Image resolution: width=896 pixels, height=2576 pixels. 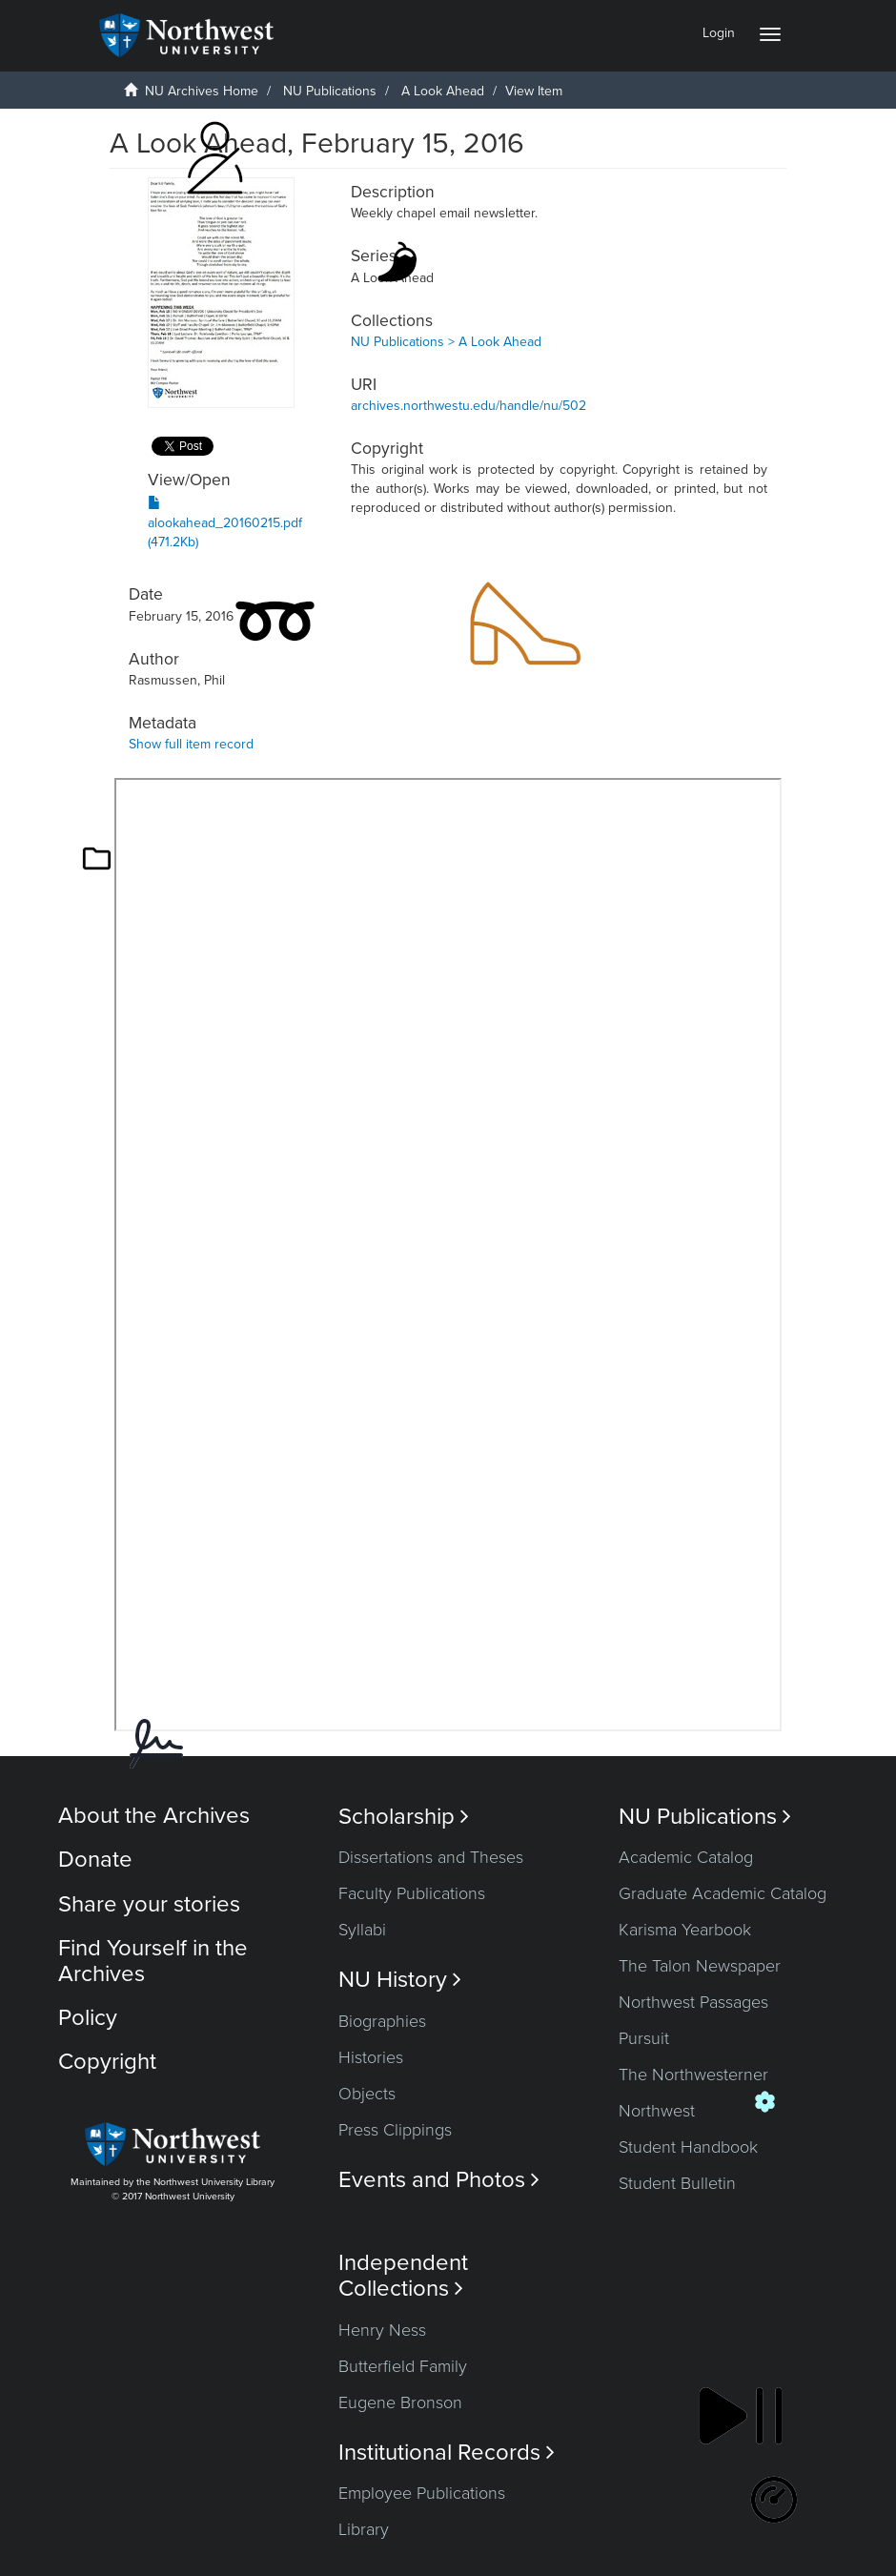 I want to click on browse women's footwear or shoes, so click(x=519, y=627).